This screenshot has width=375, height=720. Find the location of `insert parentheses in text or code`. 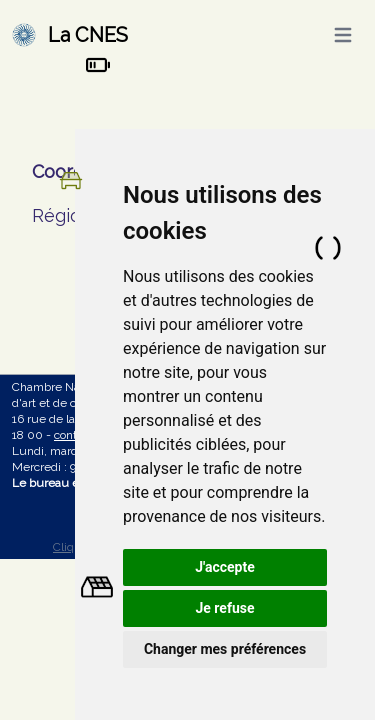

insert parentheses in text or code is located at coordinates (328, 248).